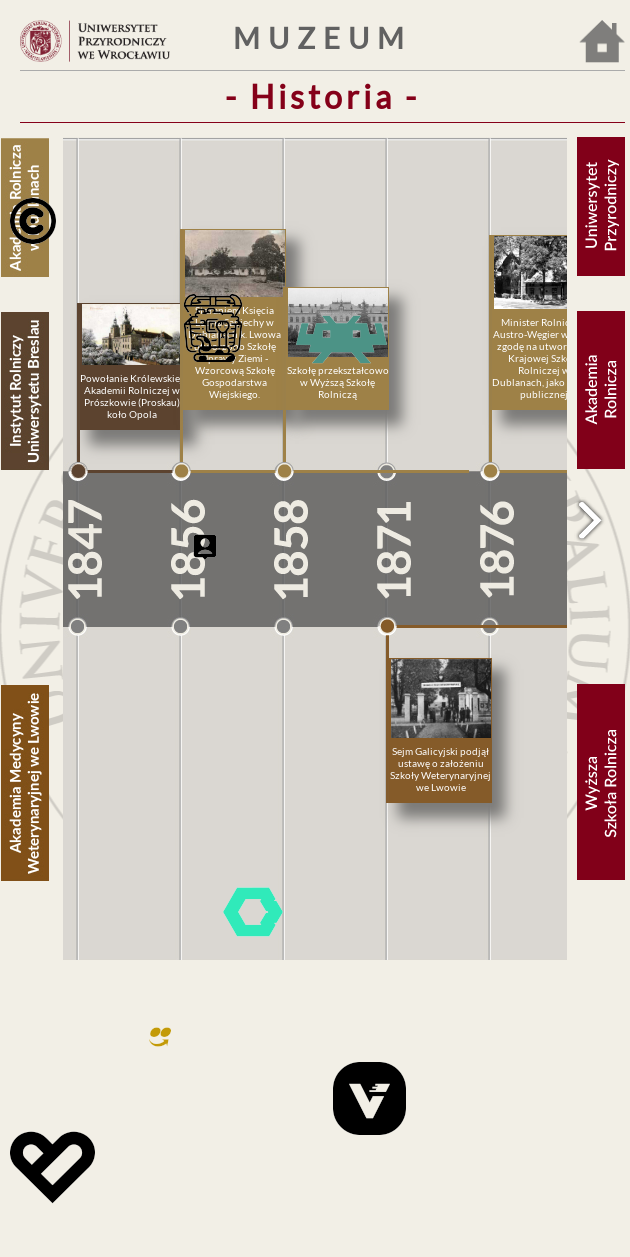 The image size is (630, 1257). I want to click on verdaccio private npm registry logo, so click(369, 1098).